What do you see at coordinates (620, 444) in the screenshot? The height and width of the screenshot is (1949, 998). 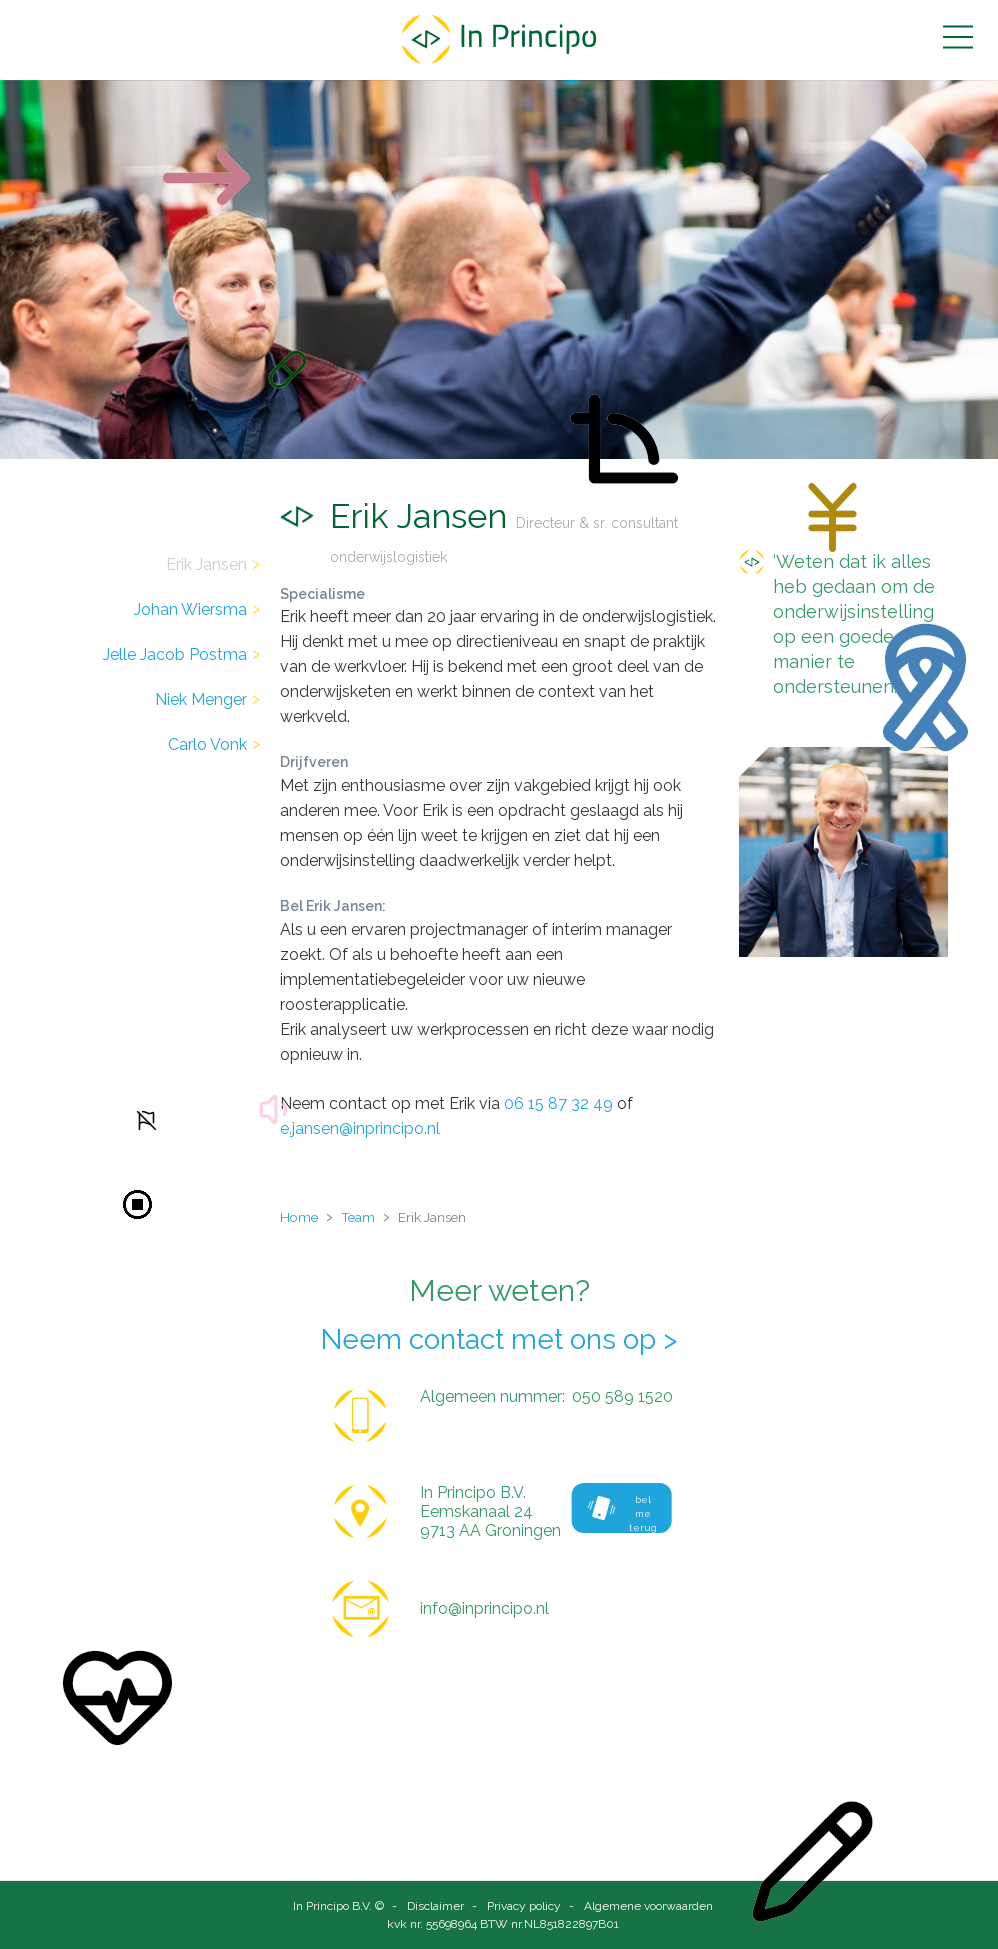 I see `measure or display an angle` at bounding box center [620, 444].